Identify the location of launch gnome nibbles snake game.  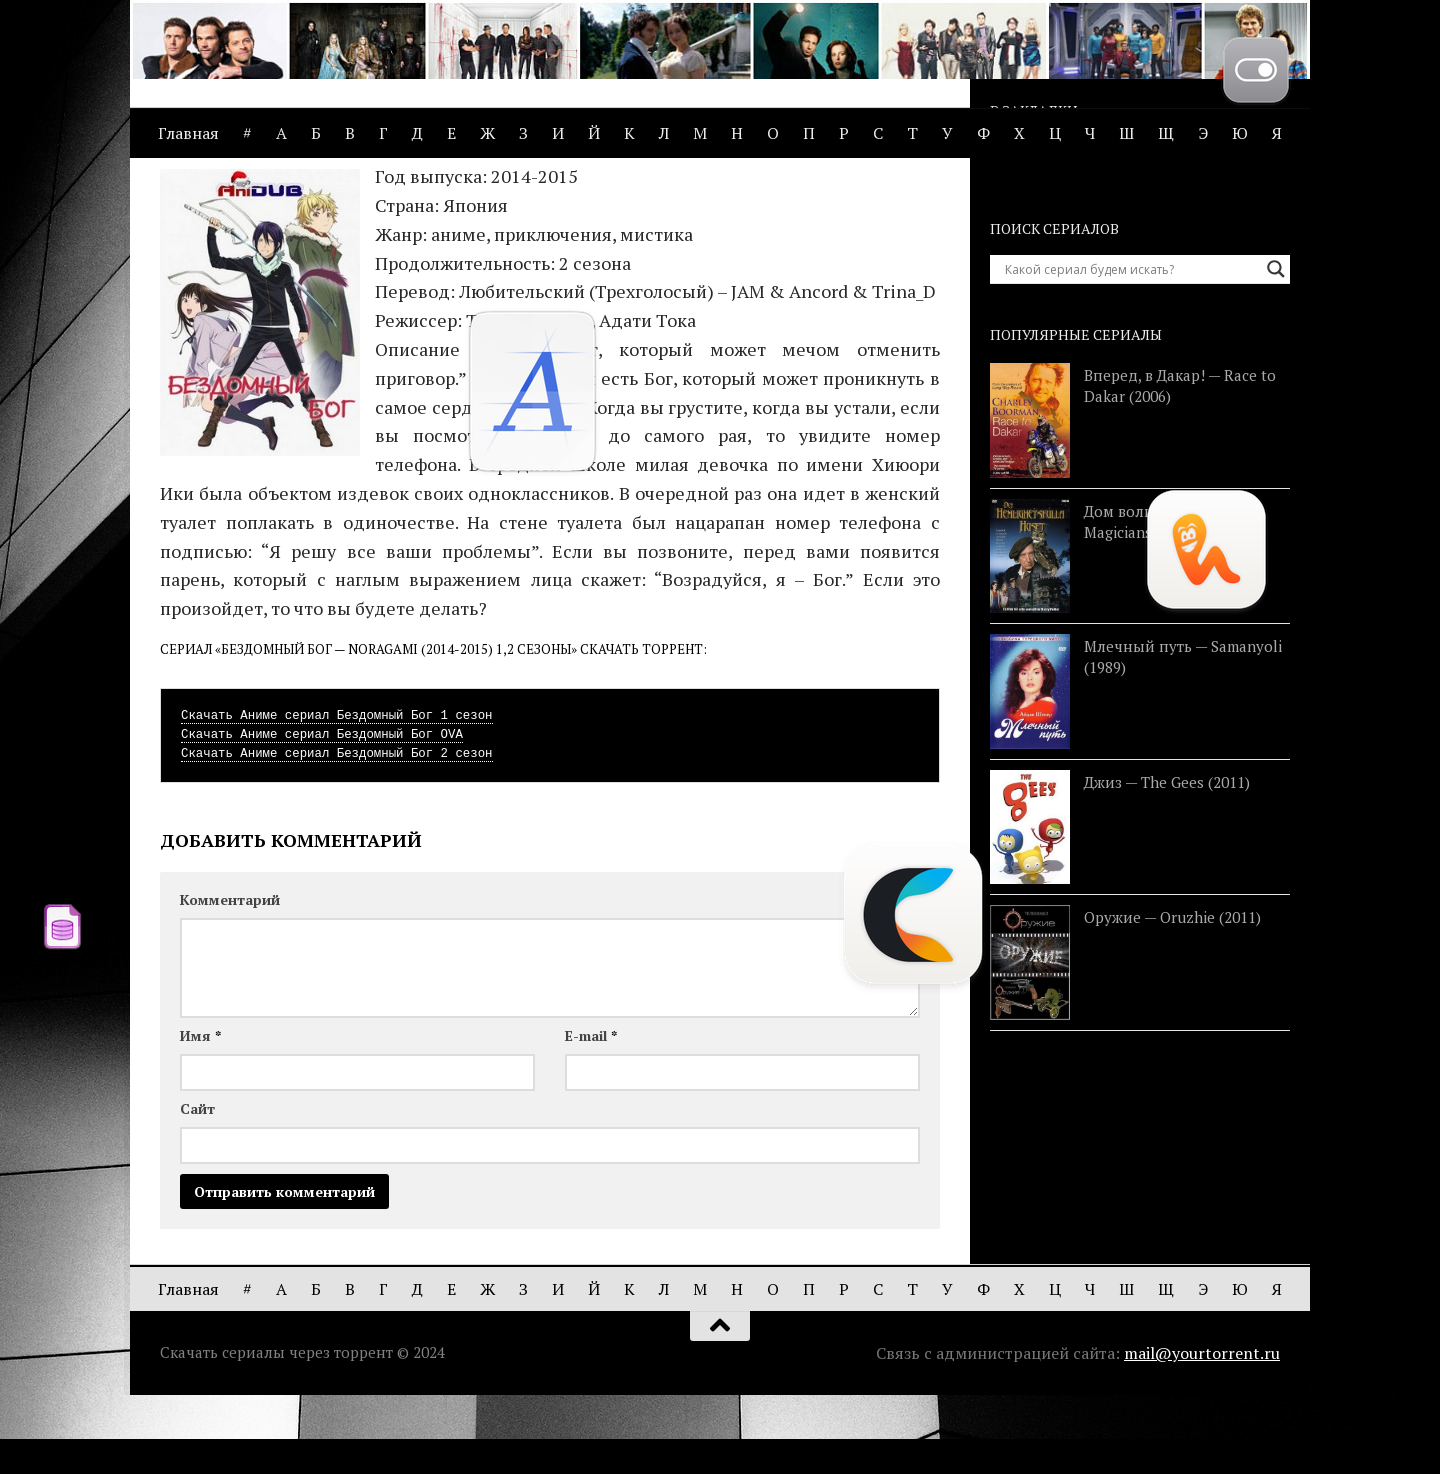
(1206, 549).